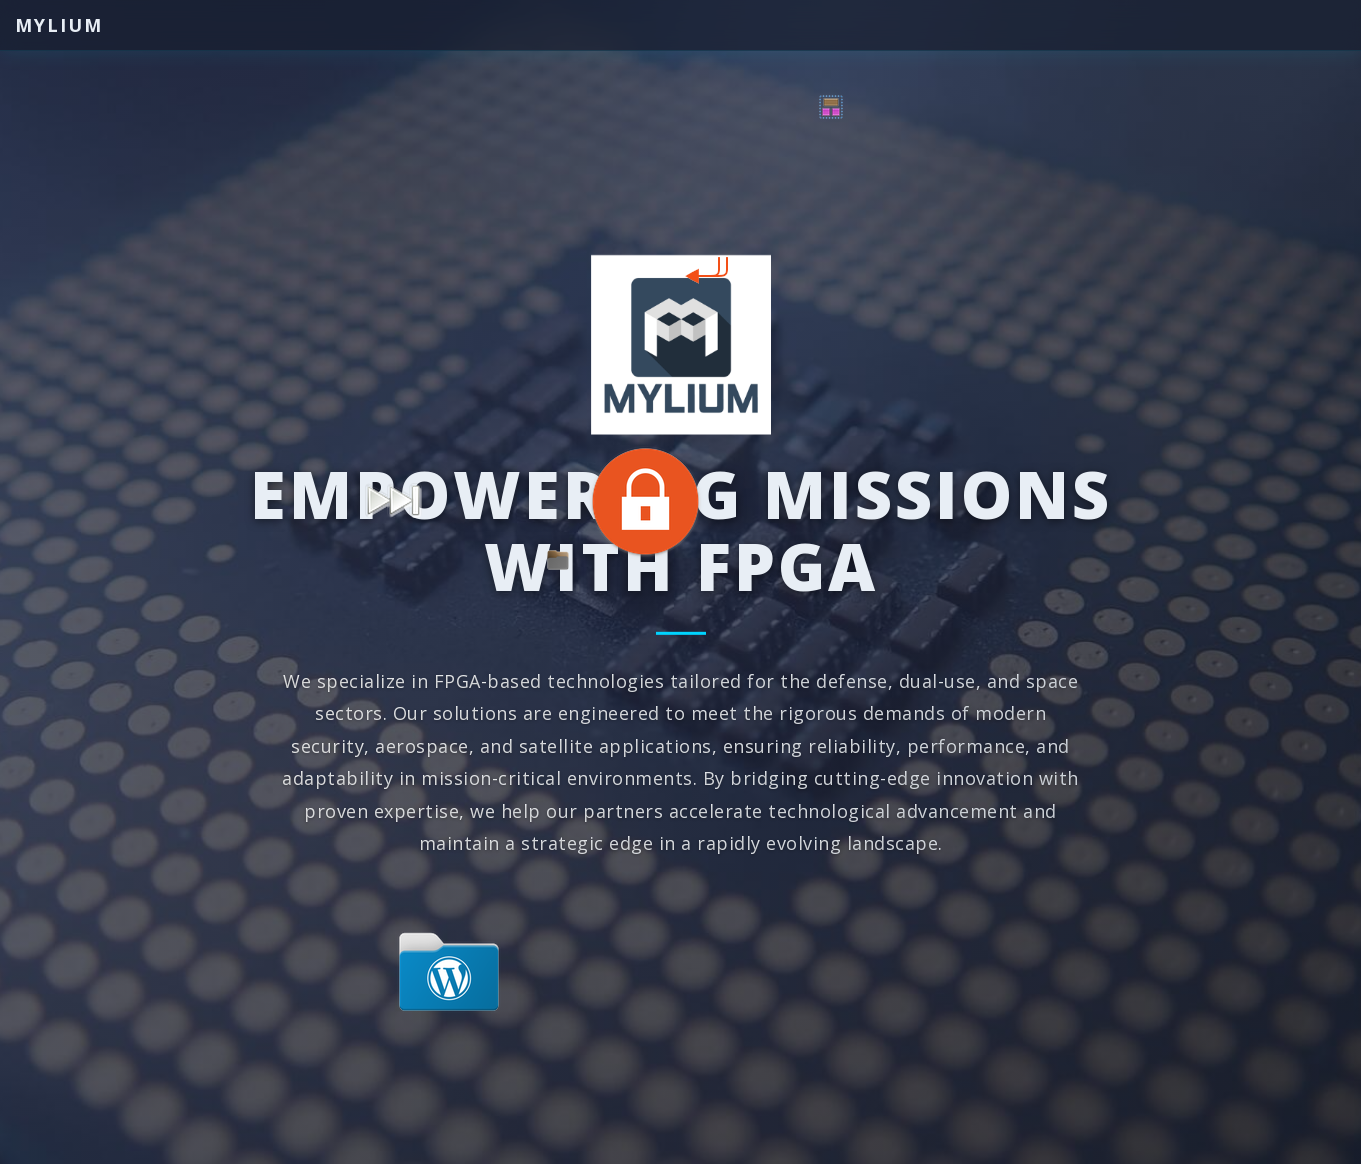 The image size is (1361, 1164). What do you see at coordinates (448, 974) in the screenshot?
I see `folder containing wordpress website files` at bounding box center [448, 974].